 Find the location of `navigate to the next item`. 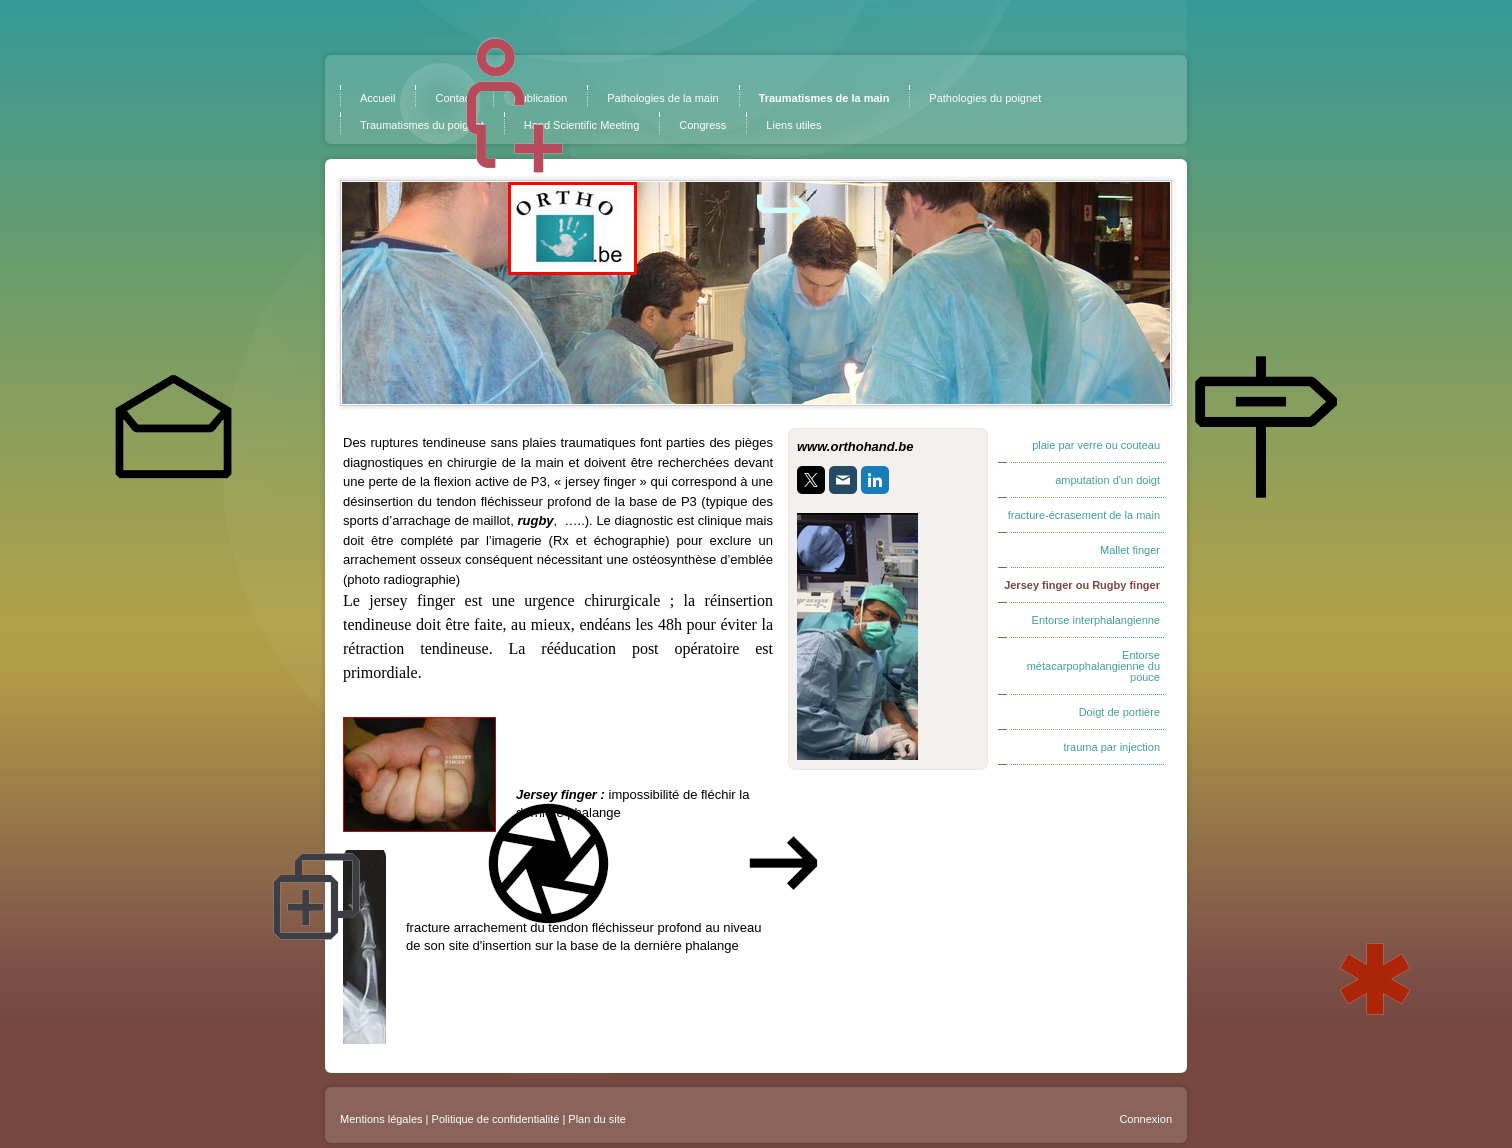

navigate to the next item is located at coordinates (787, 864).